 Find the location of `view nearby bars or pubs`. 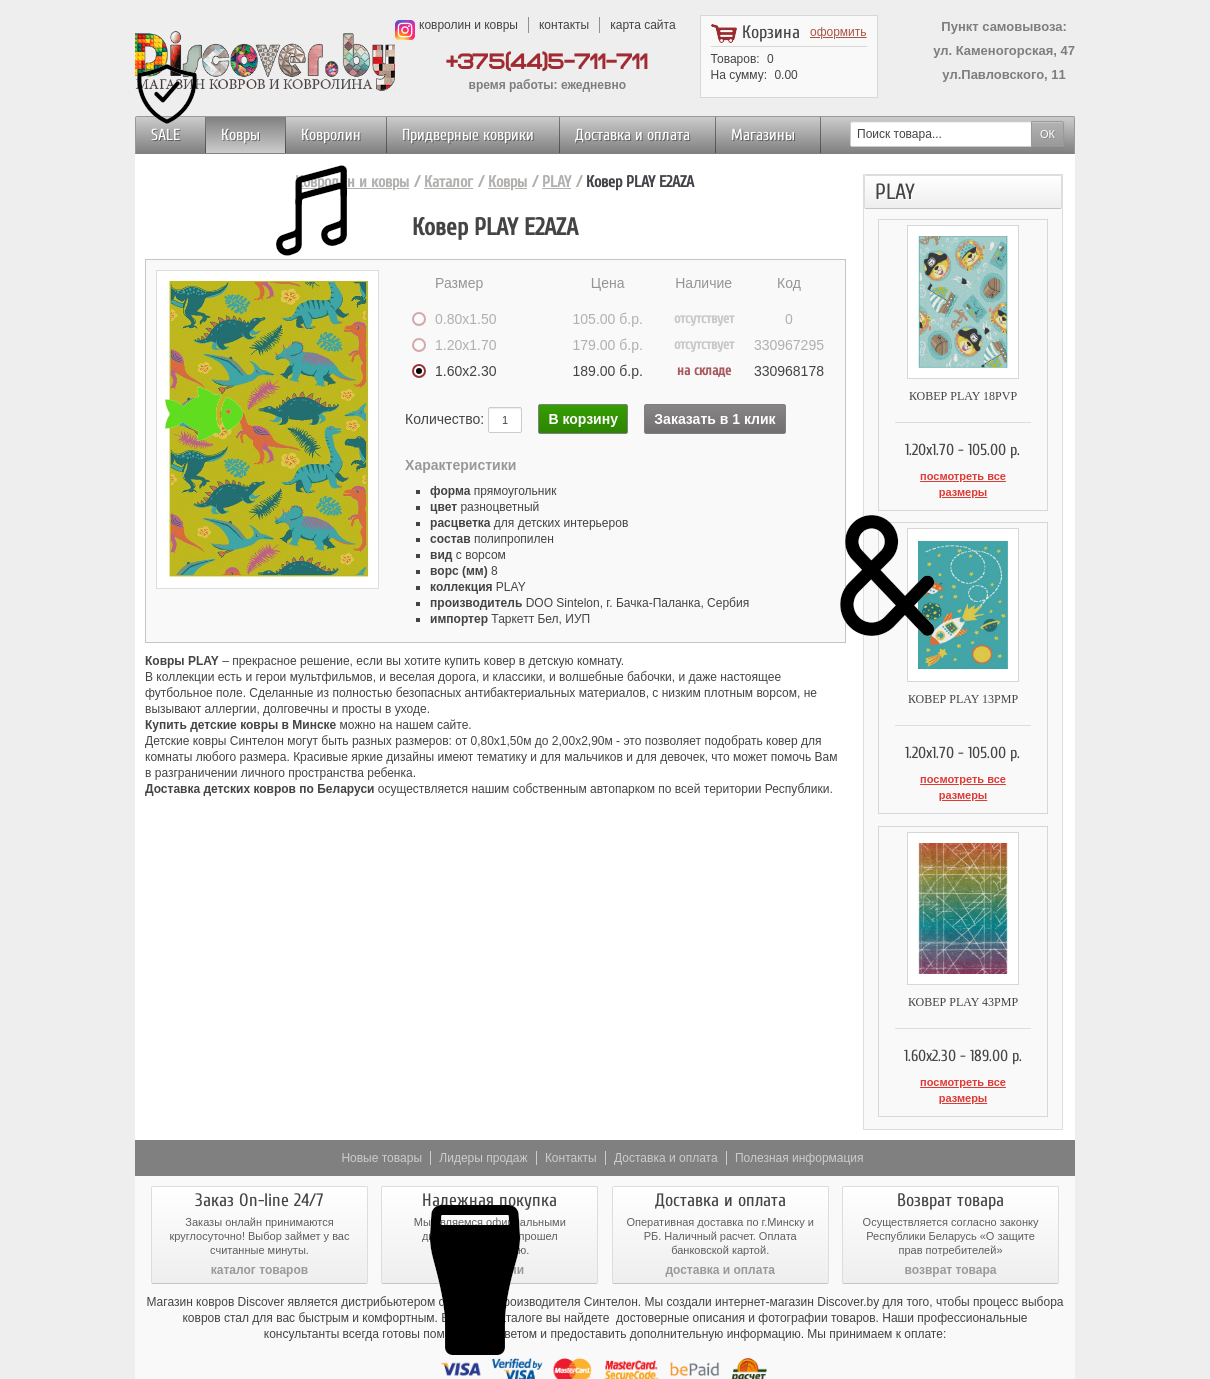

view nearby bars or pubs is located at coordinates (475, 1280).